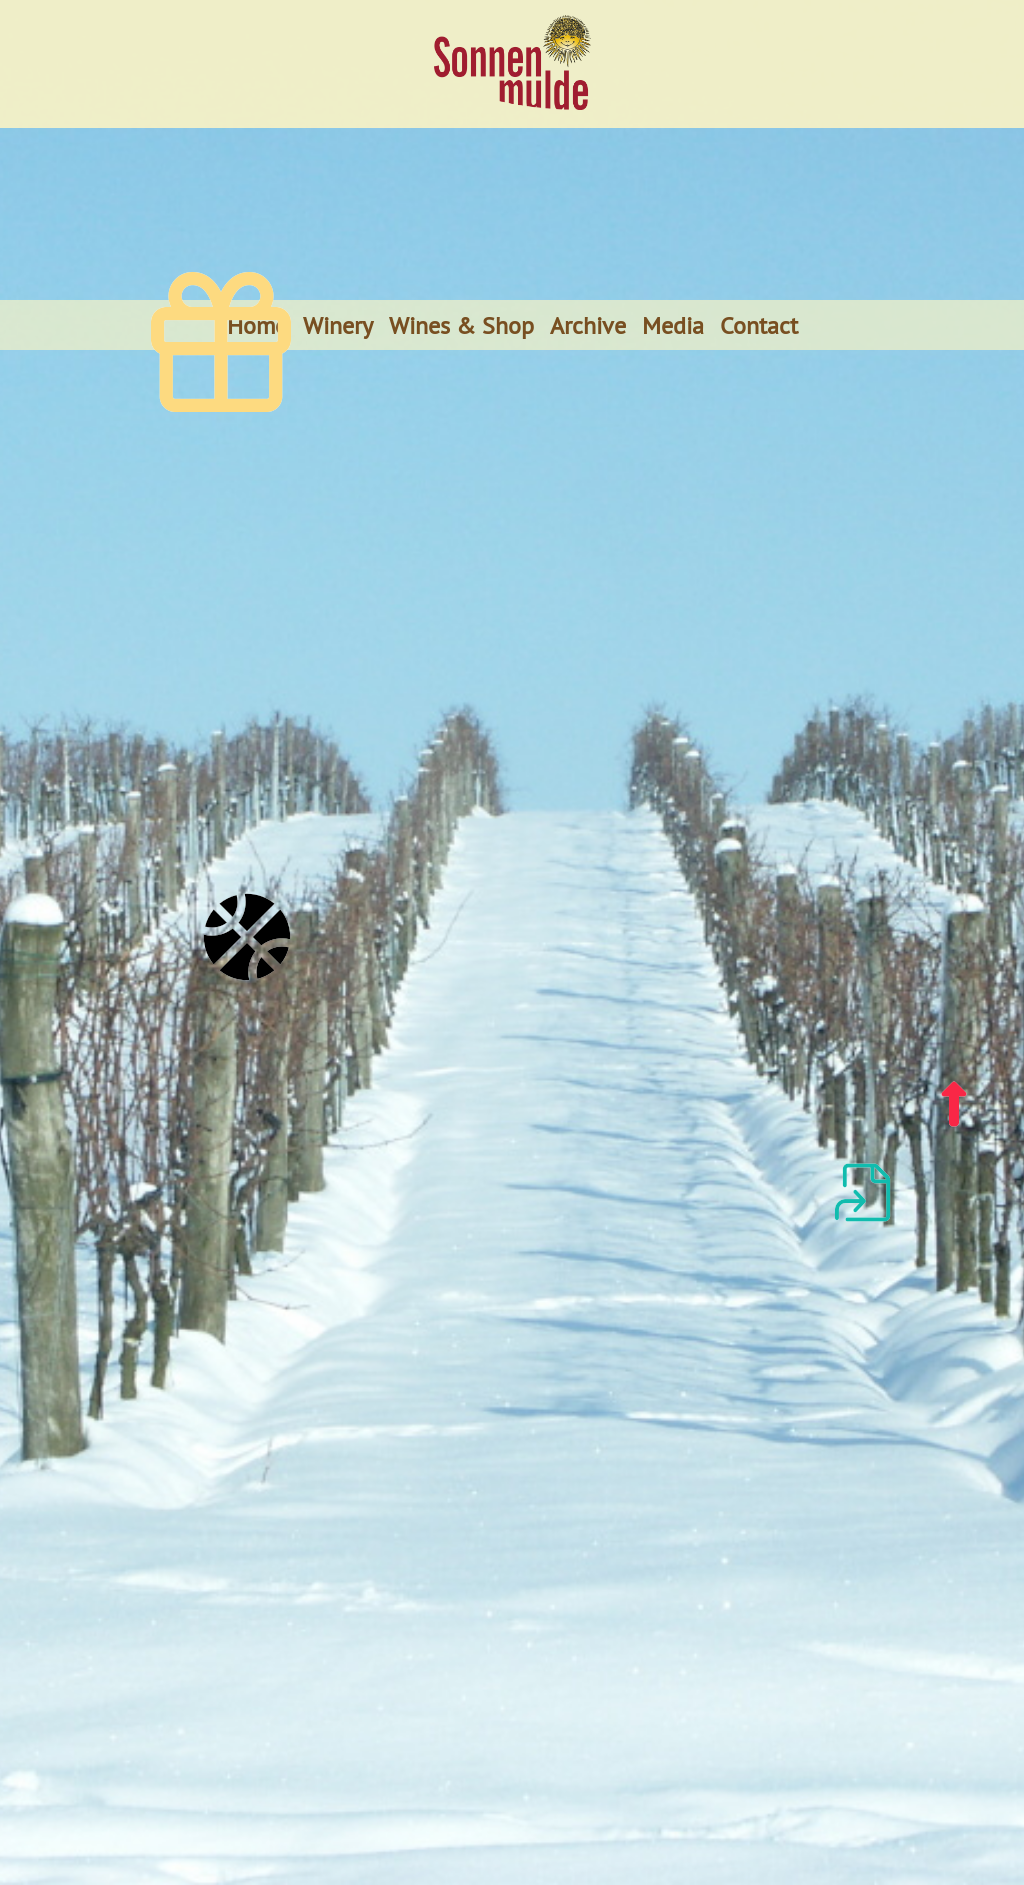 The image size is (1024, 1885). Describe the element at coordinates (866, 1192) in the screenshot. I see `open a linked or referenced file` at that location.